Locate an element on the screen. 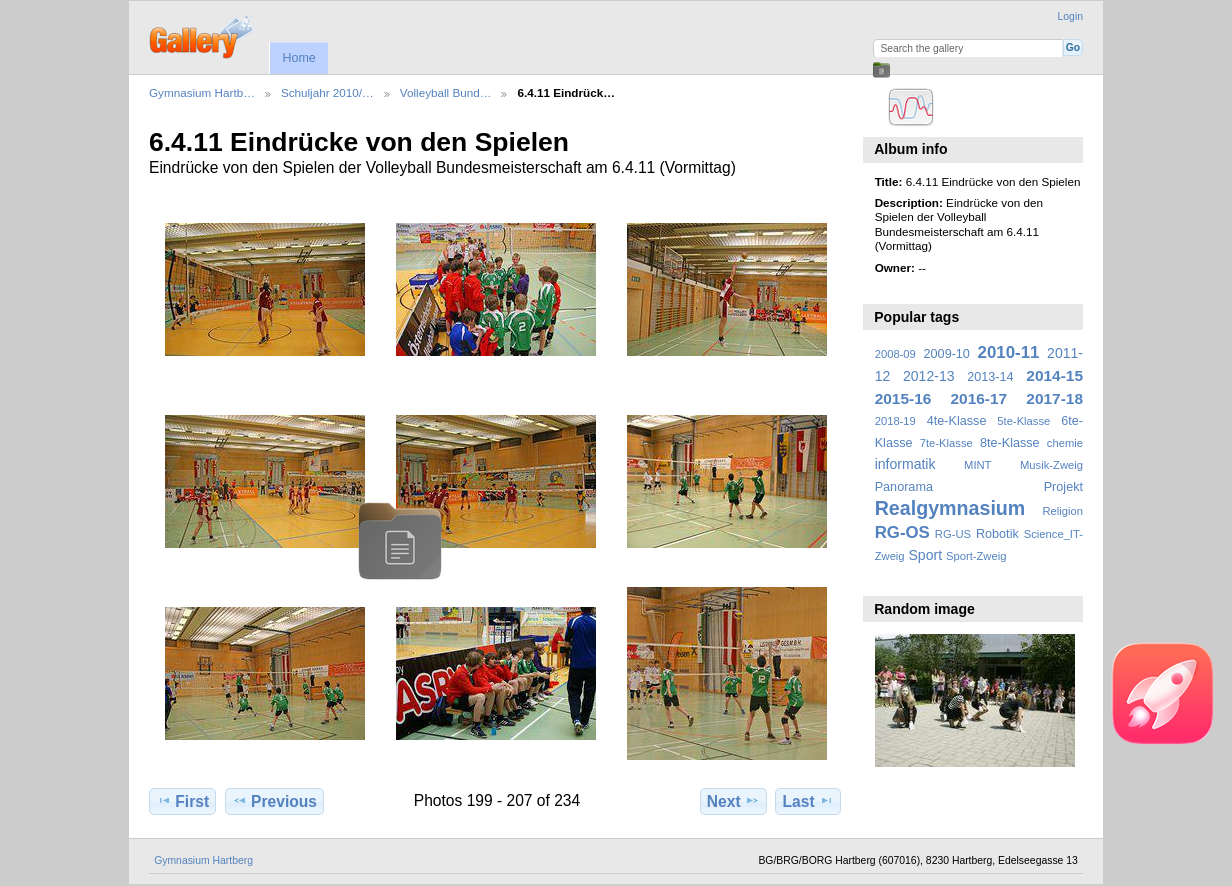 The image size is (1232, 886). open templates folder is located at coordinates (881, 69).